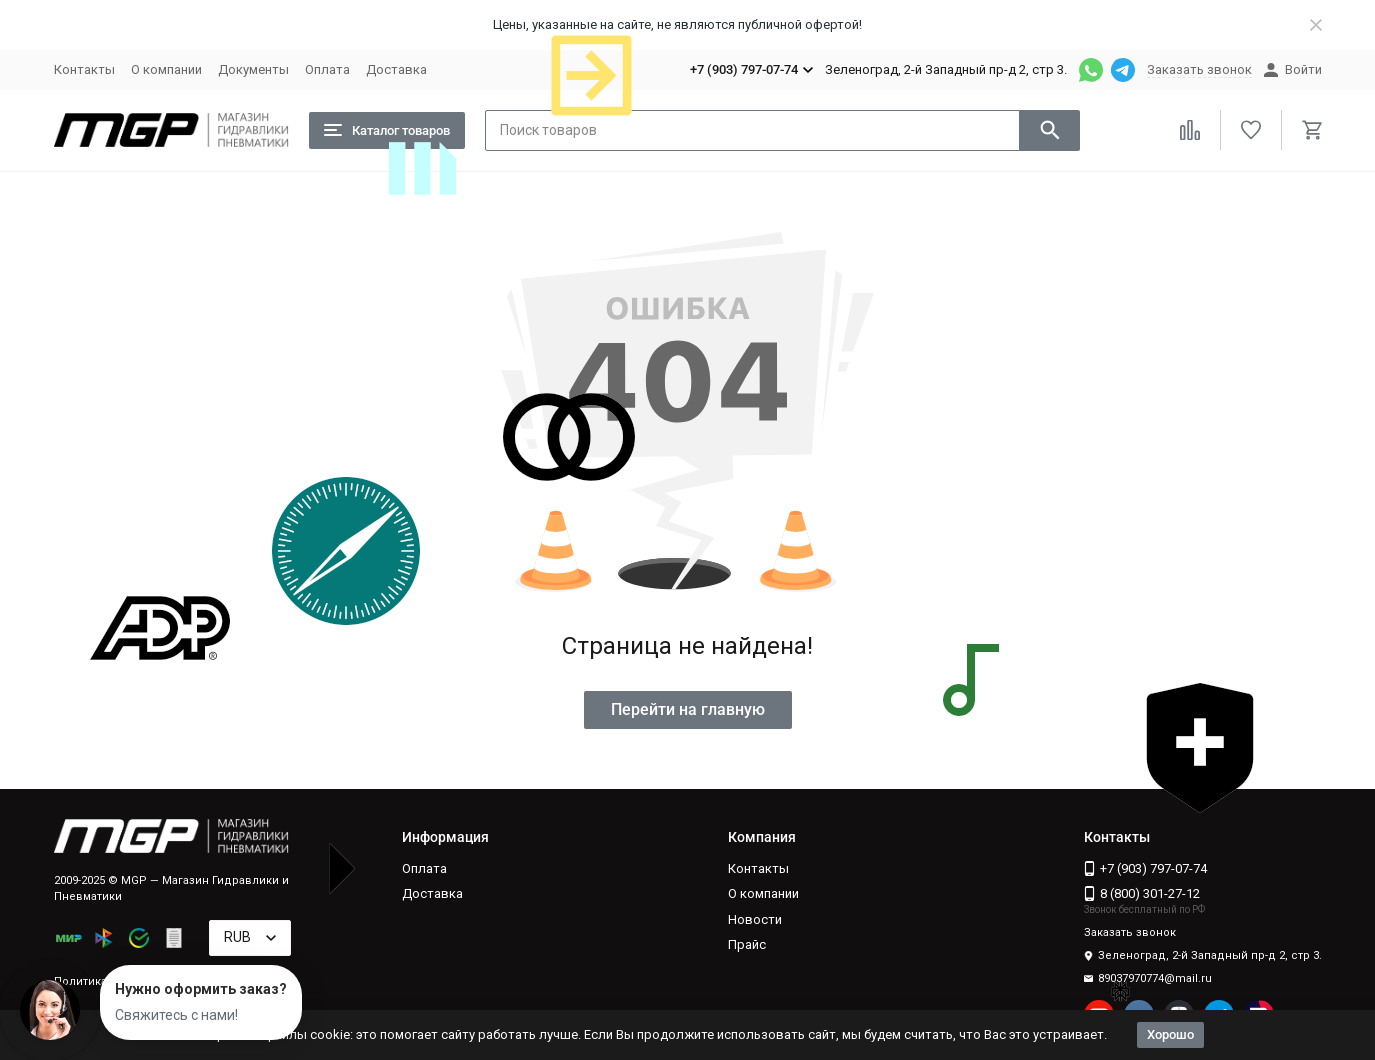 This screenshot has width=1375, height=1060. I want to click on open Safari web browser, so click(346, 551).